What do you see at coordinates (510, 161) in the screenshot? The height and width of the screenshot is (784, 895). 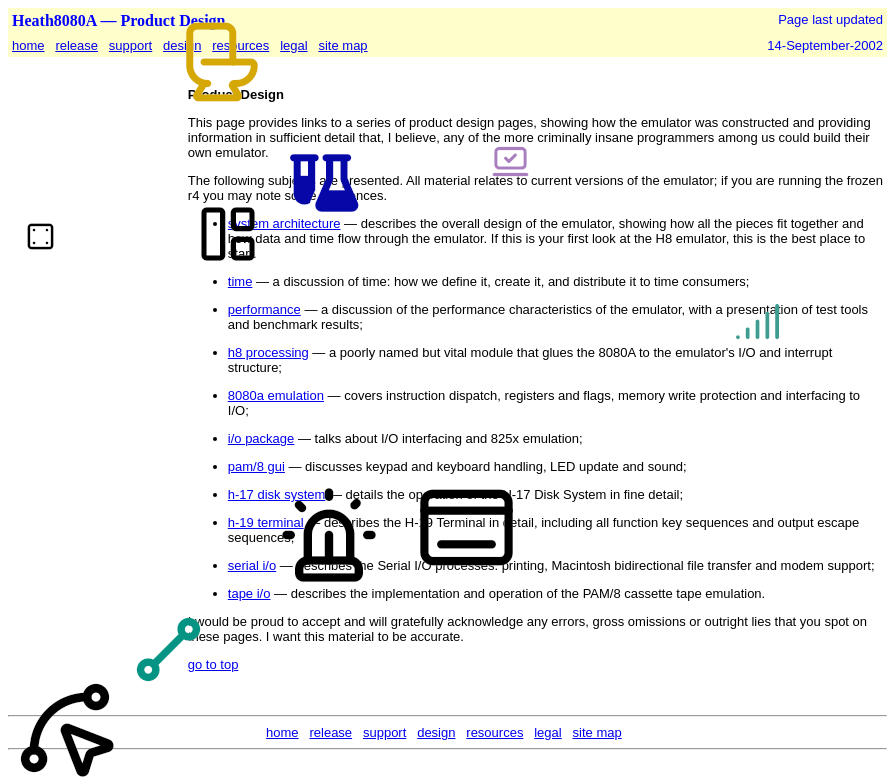 I see `device verification complete` at bounding box center [510, 161].